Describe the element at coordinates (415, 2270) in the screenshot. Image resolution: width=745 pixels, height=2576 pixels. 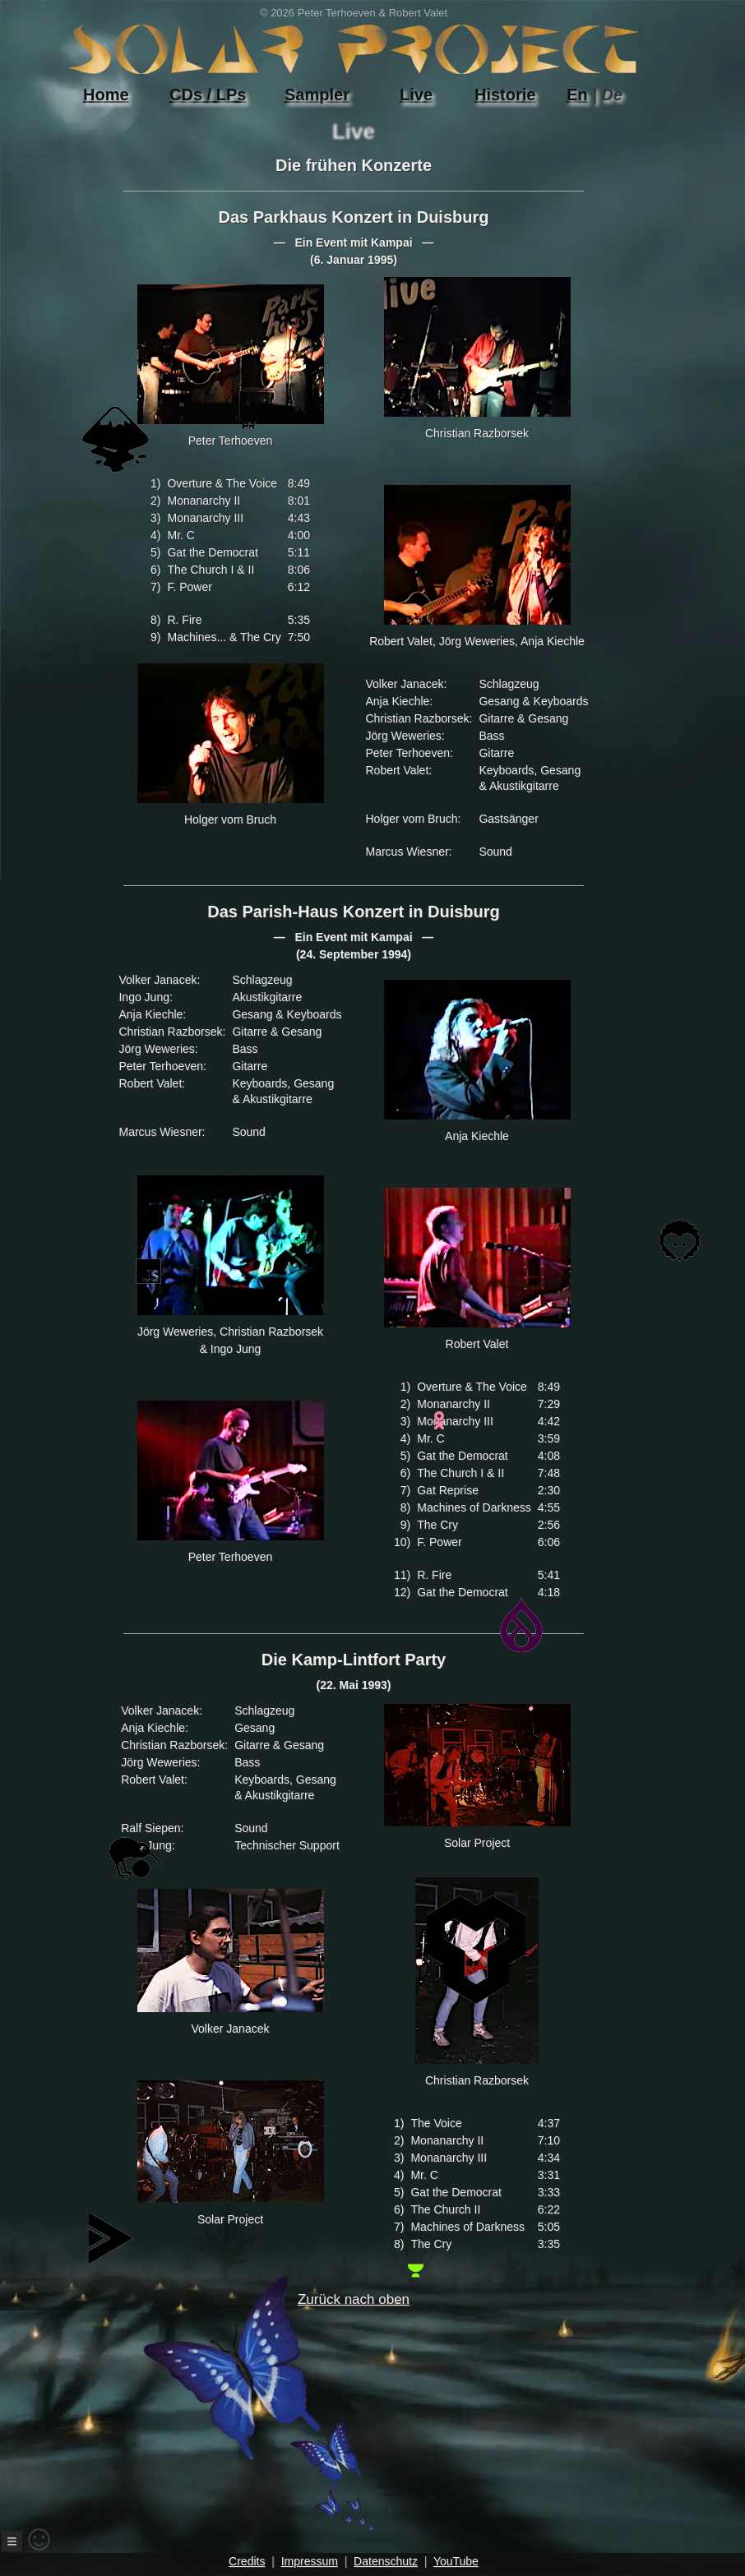
I see `open the unacademy learning app` at that location.